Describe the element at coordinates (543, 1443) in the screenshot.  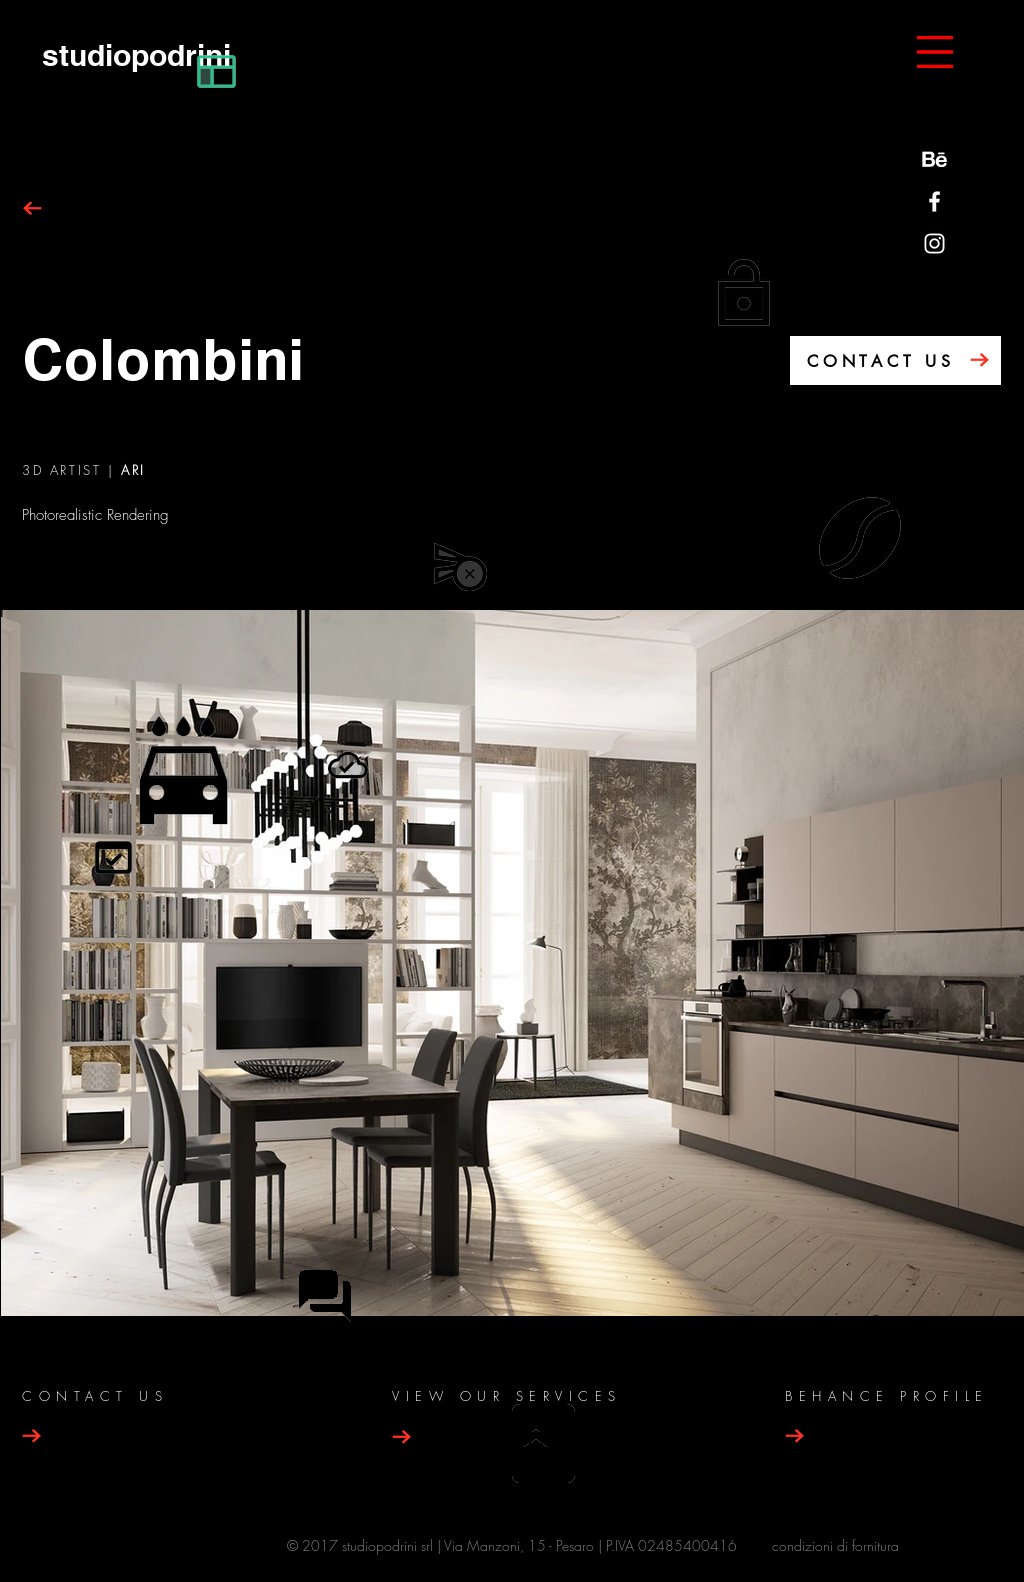
I see `open your library or reading list` at that location.